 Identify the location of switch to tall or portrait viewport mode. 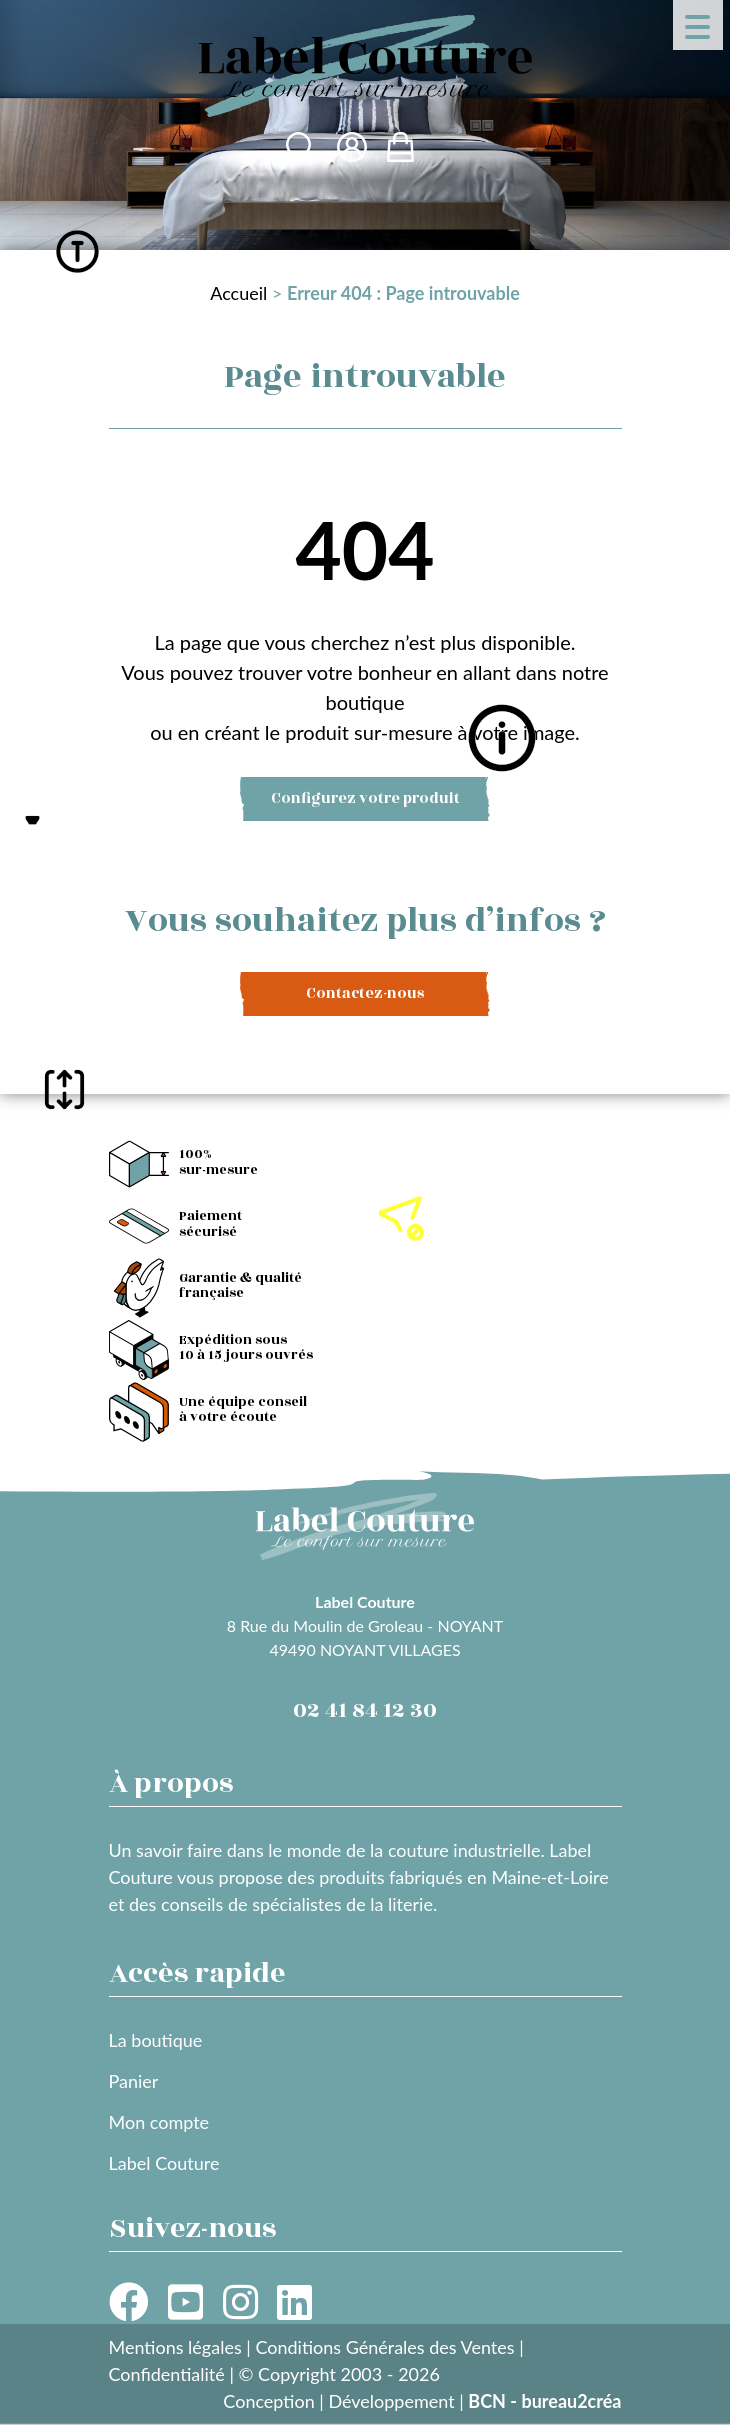
(64, 1089).